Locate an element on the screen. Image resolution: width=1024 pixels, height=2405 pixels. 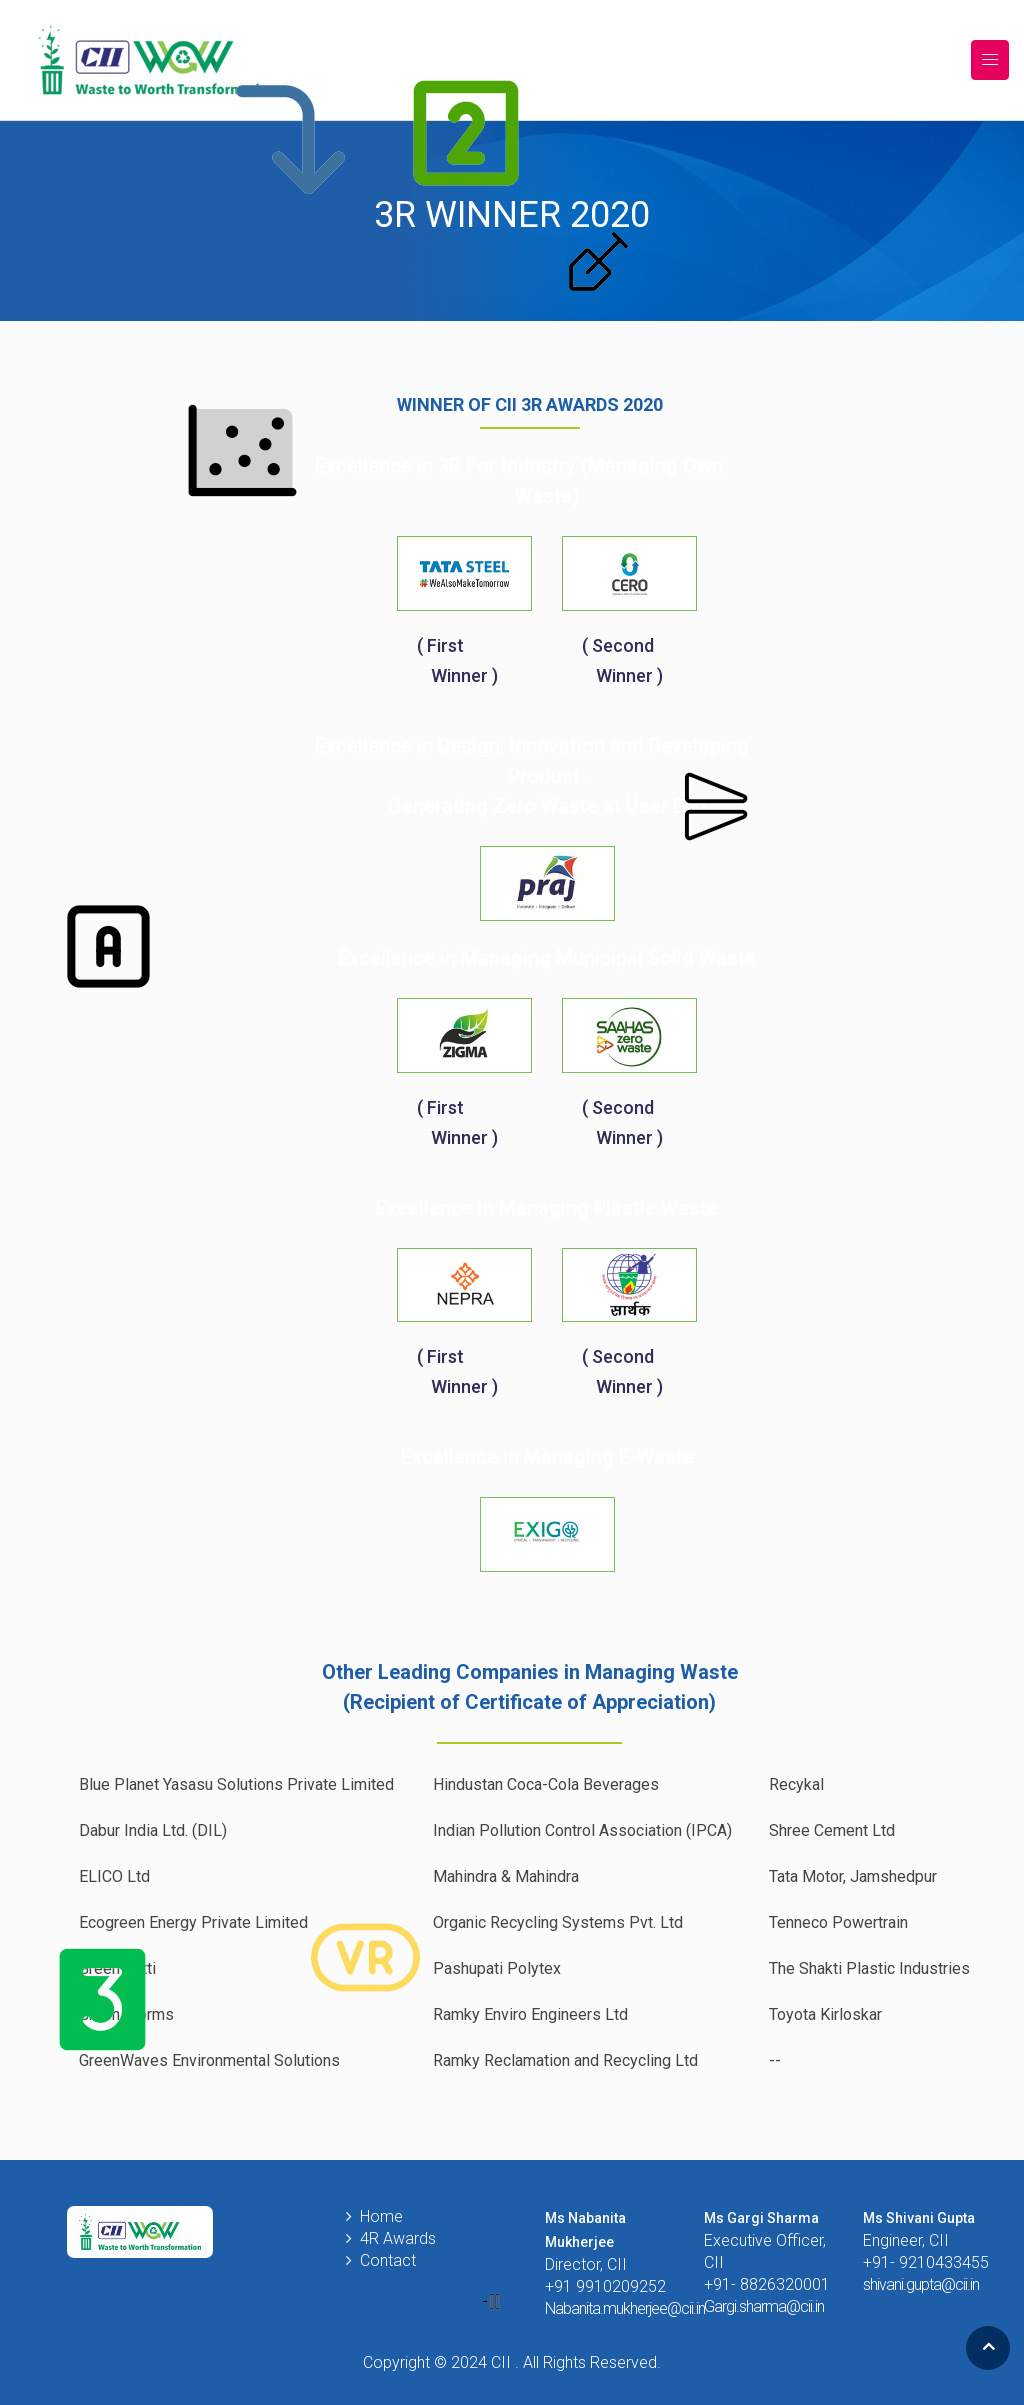
navigate right then down is located at coordinates (290, 139).